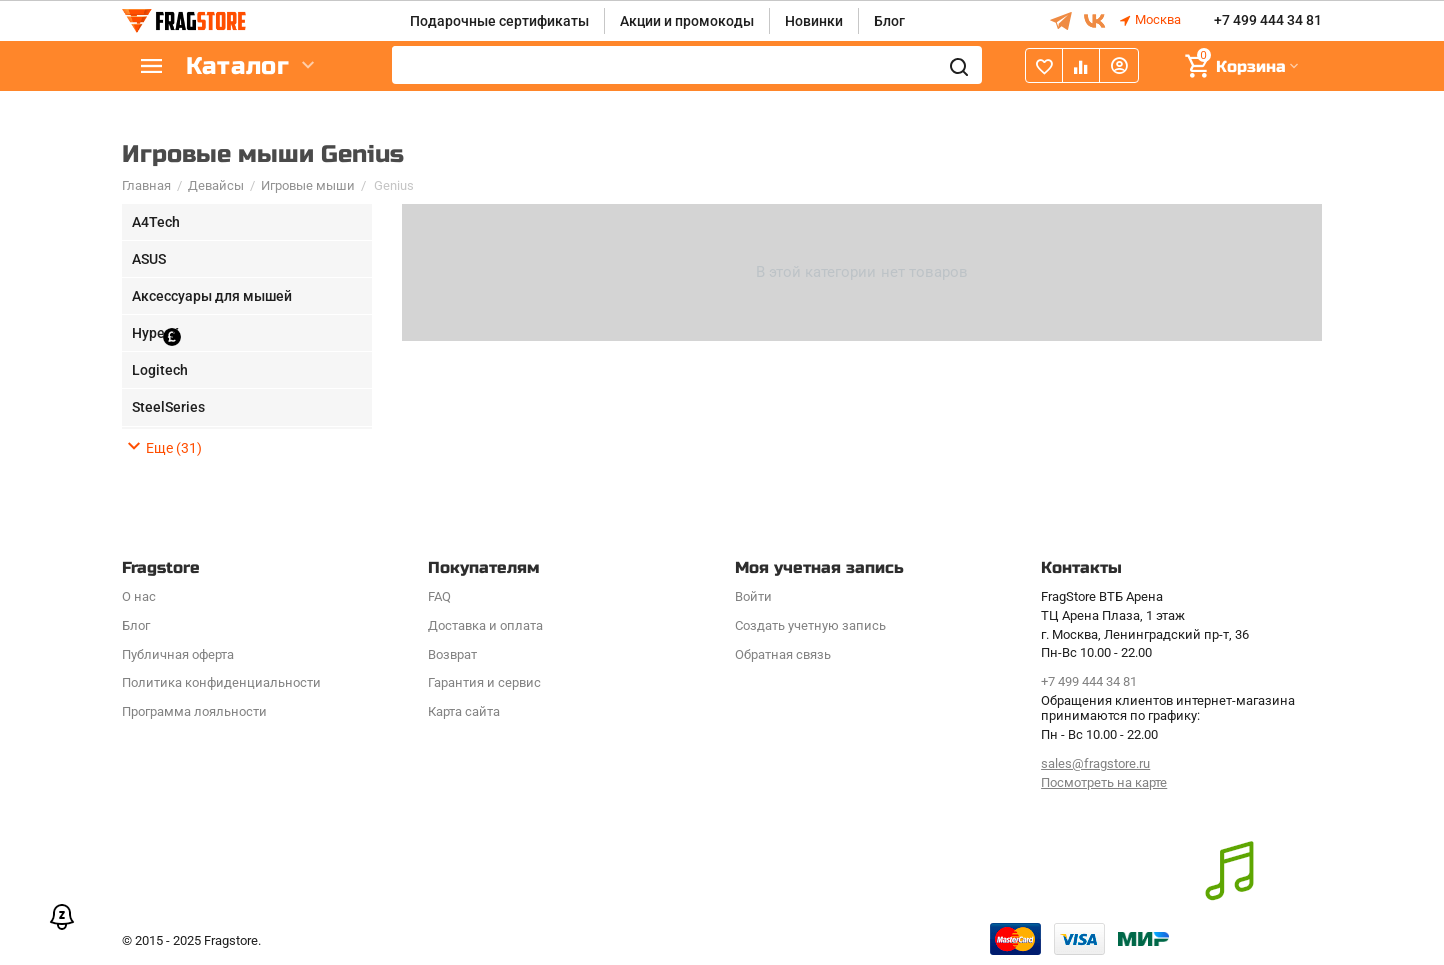 The width and height of the screenshot is (1444, 965). What do you see at coordinates (172, 337) in the screenshot?
I see `view amount in British pounds` at bounding box center [172, 337].